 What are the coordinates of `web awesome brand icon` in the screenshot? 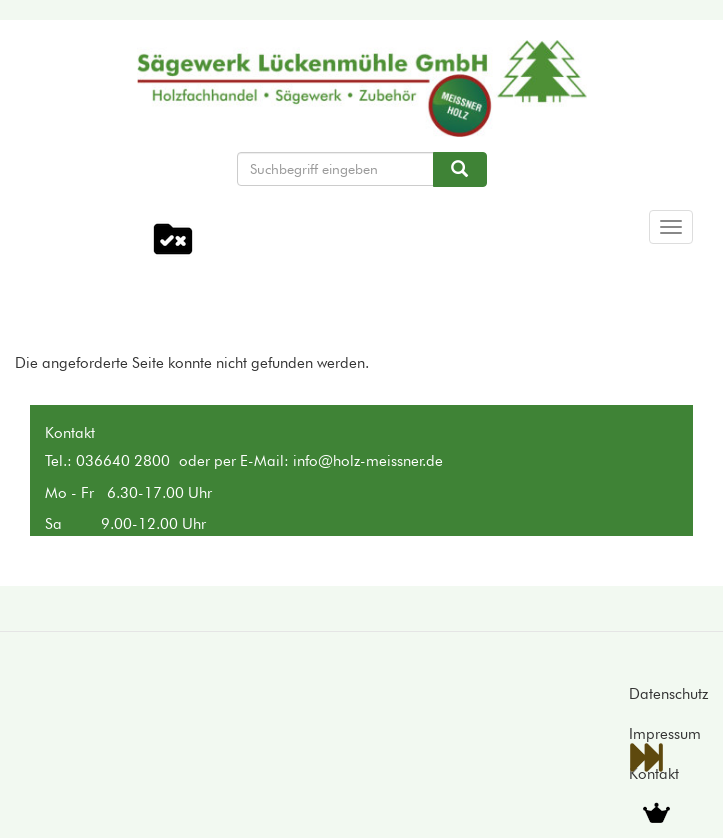 It's located at (656, 813).